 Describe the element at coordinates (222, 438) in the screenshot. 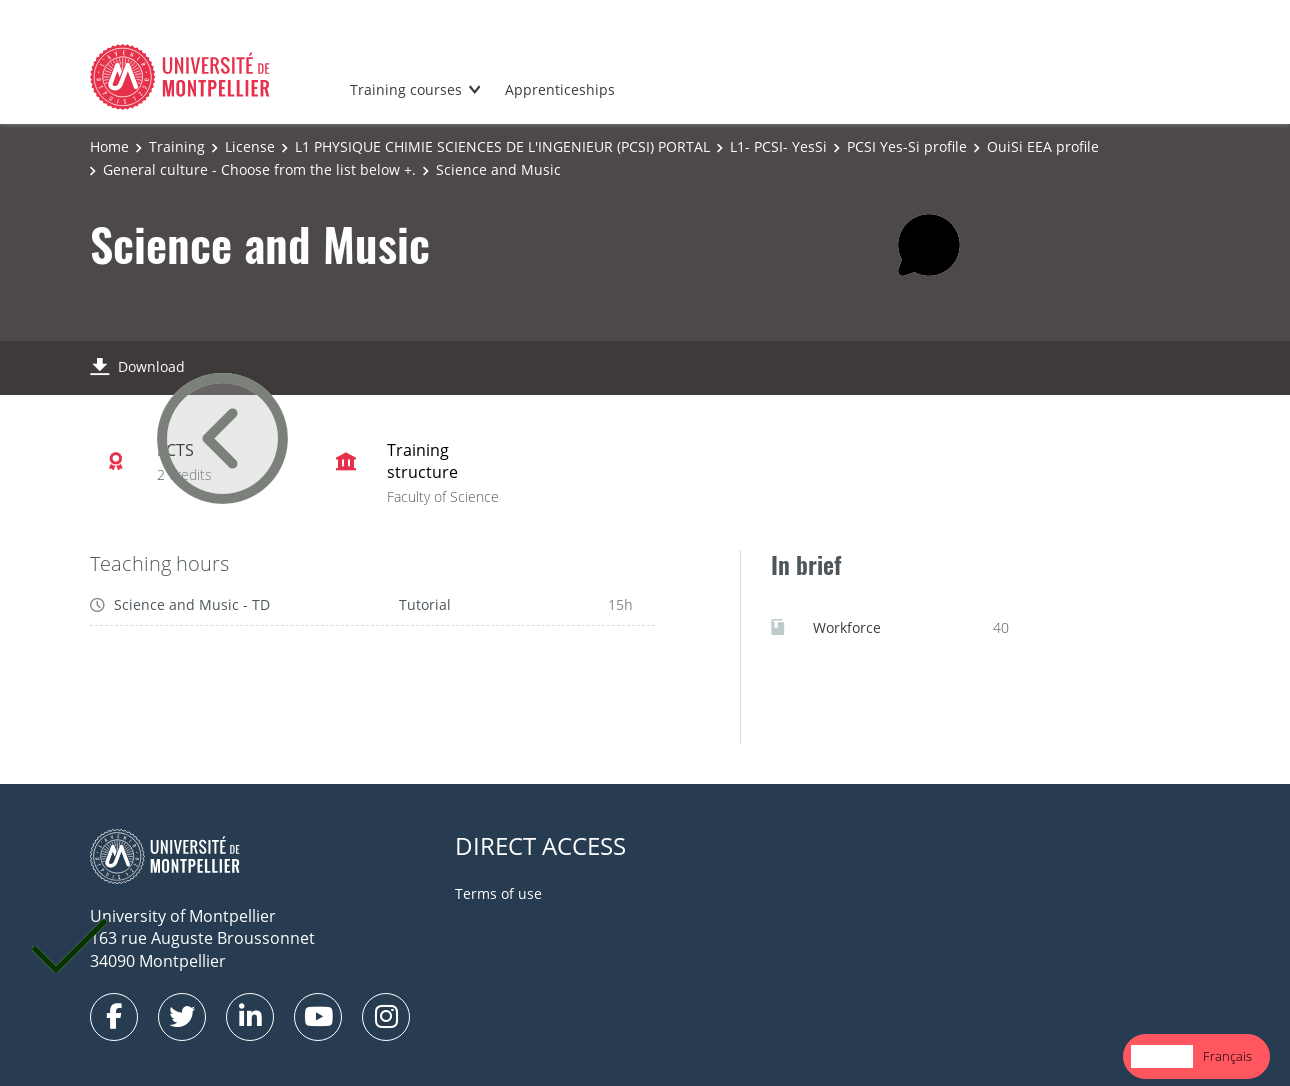

I see `go back to the previous screen` at that location.